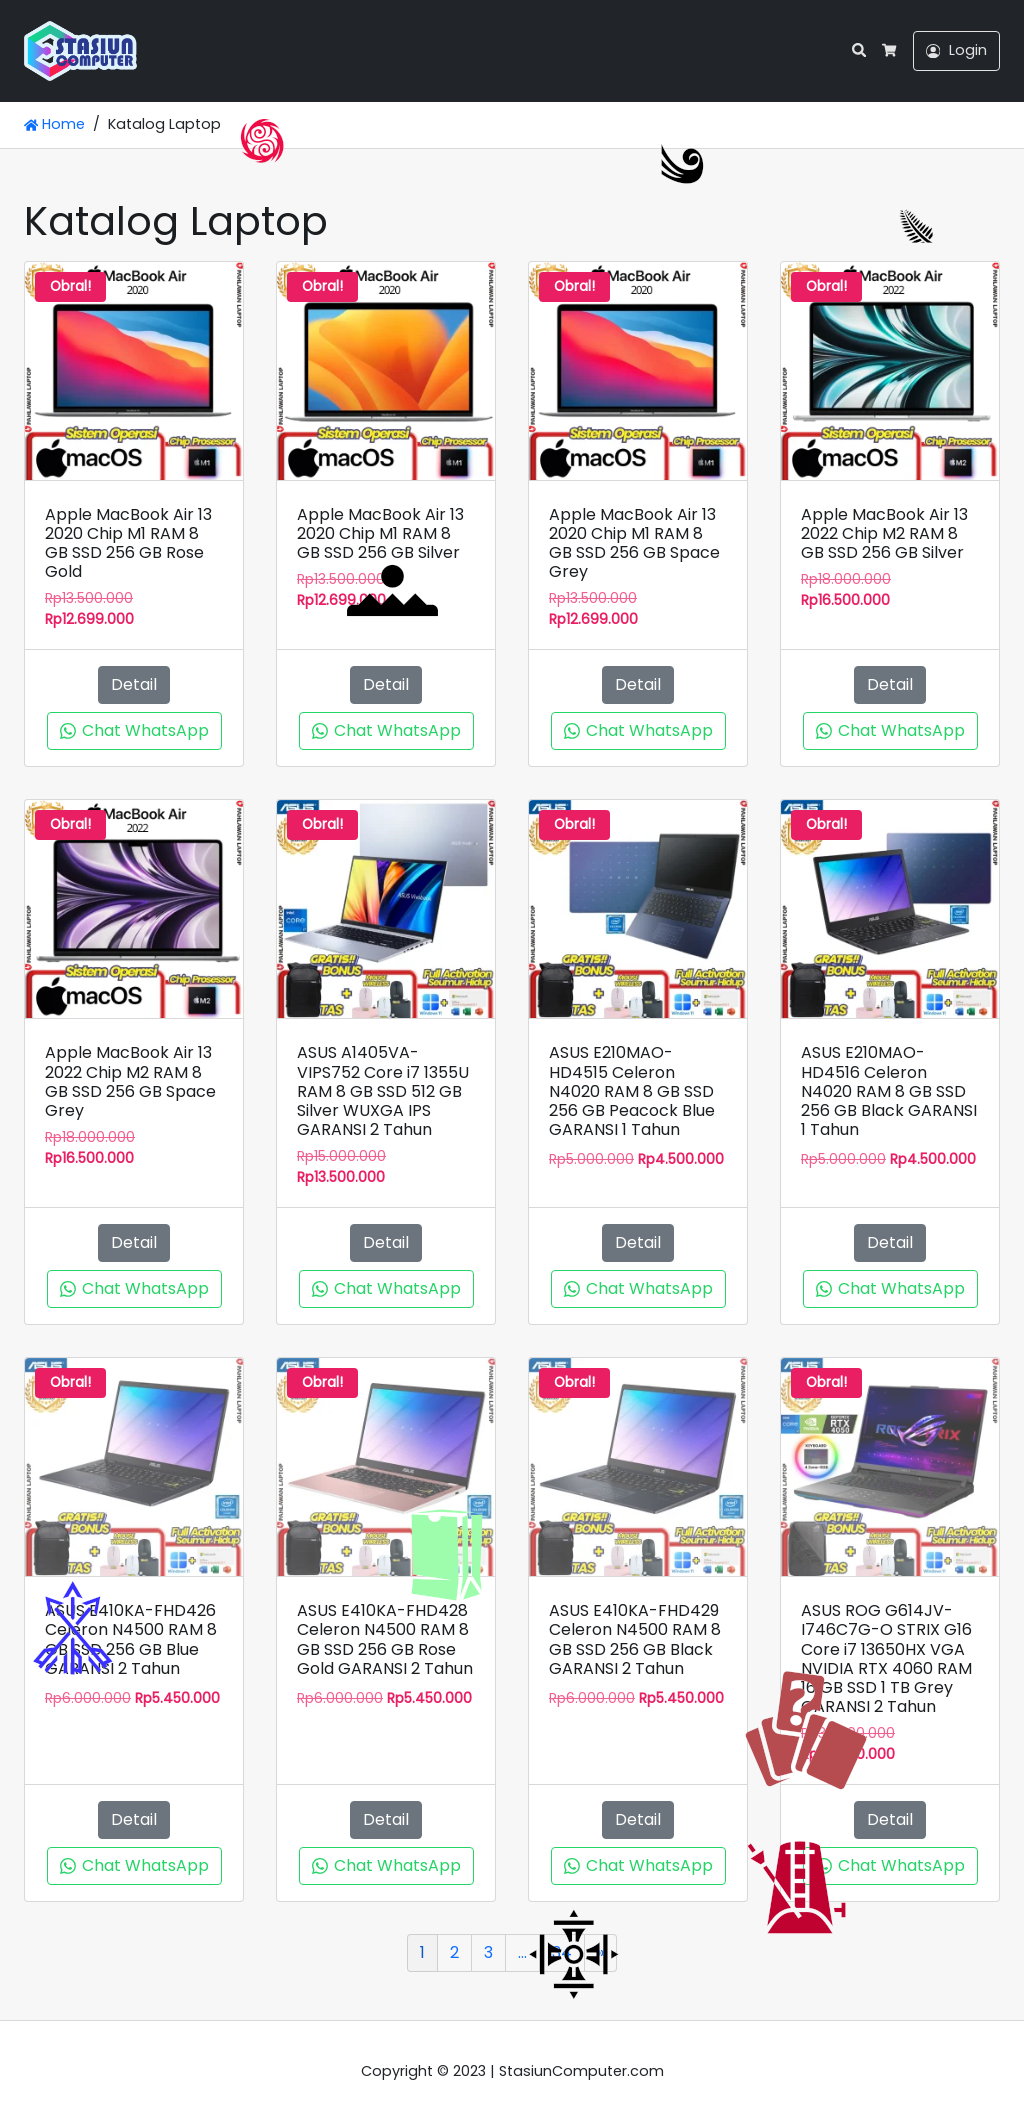 This screenshot has height=2123, width=1024. I want to click on indicates a desert or Egyptian-themed level, so click(392, 590).